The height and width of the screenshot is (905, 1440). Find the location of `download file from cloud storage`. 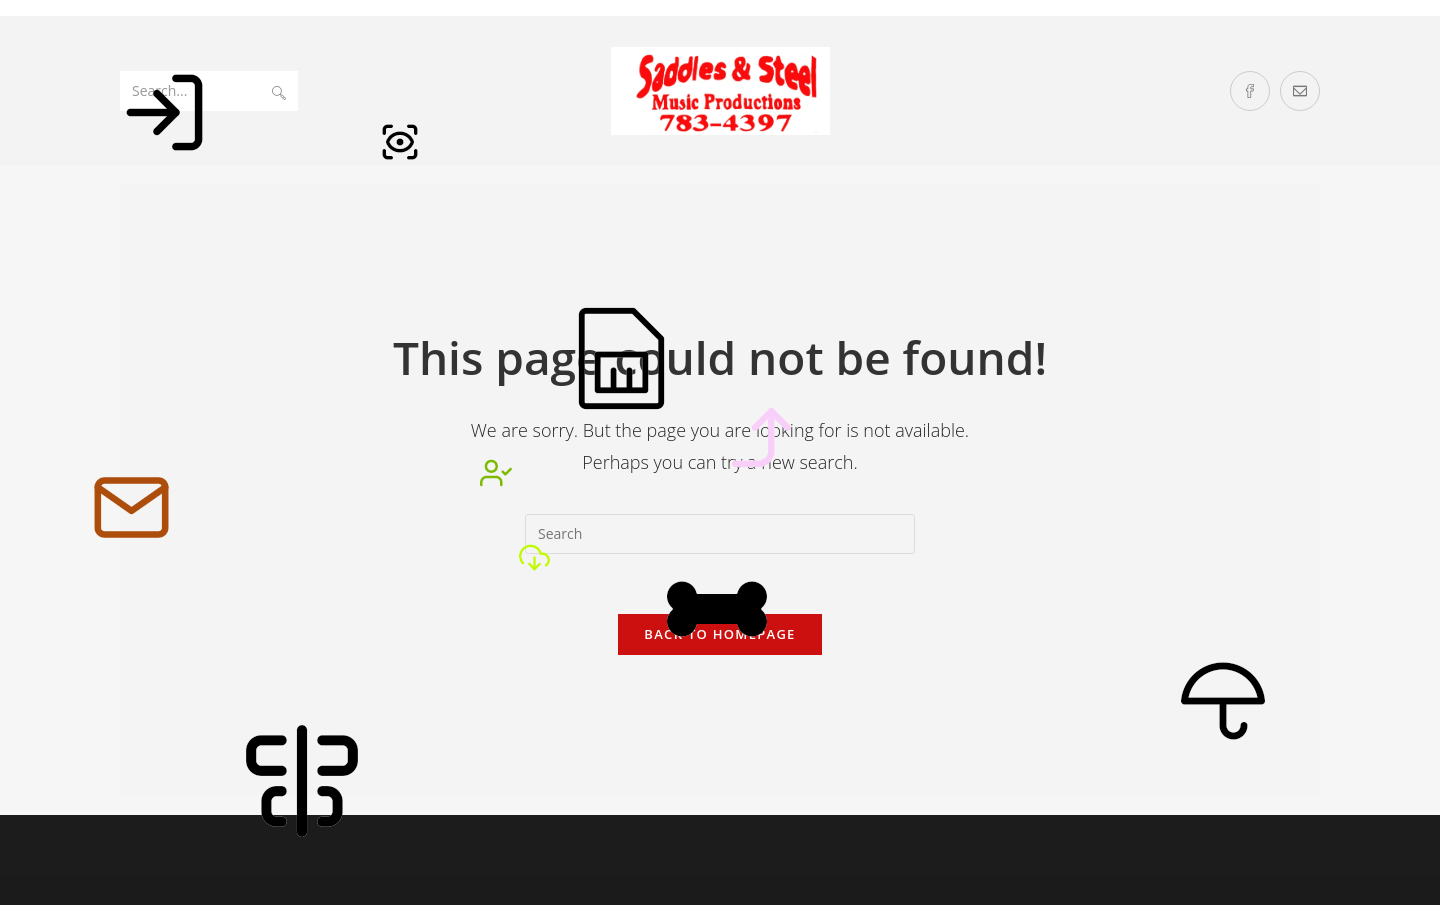

download file from cloud storage is located at coordinates (534, 557).